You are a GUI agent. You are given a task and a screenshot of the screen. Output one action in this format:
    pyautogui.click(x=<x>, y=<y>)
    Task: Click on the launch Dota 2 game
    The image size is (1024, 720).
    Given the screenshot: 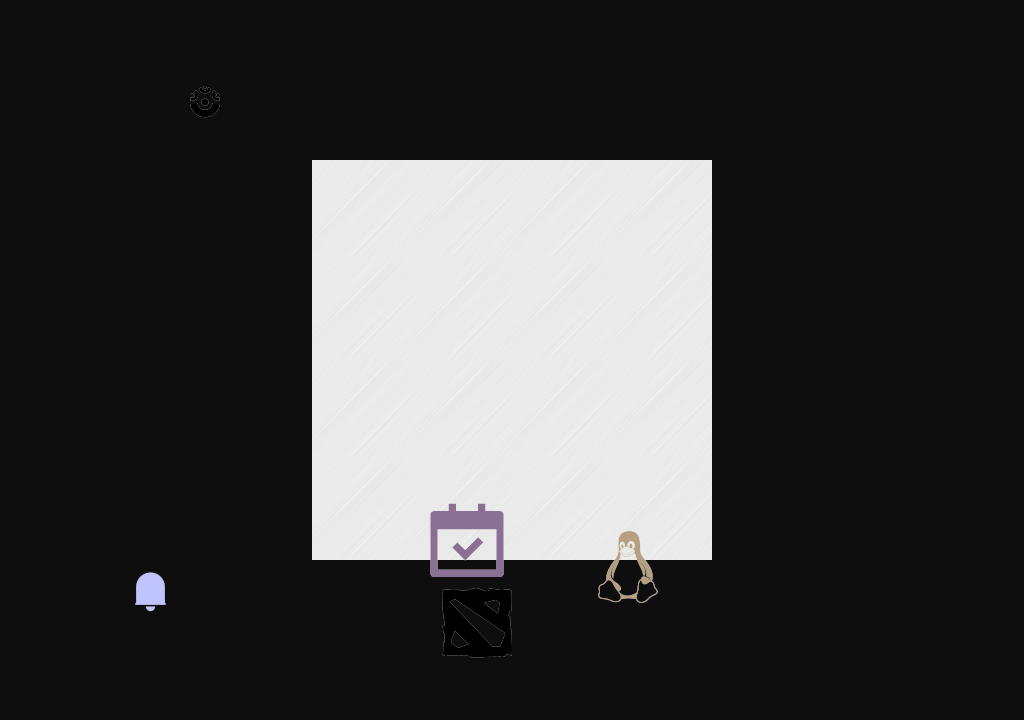 What is the action you would take?
    pyautogui.click(x=477, y=623)
    